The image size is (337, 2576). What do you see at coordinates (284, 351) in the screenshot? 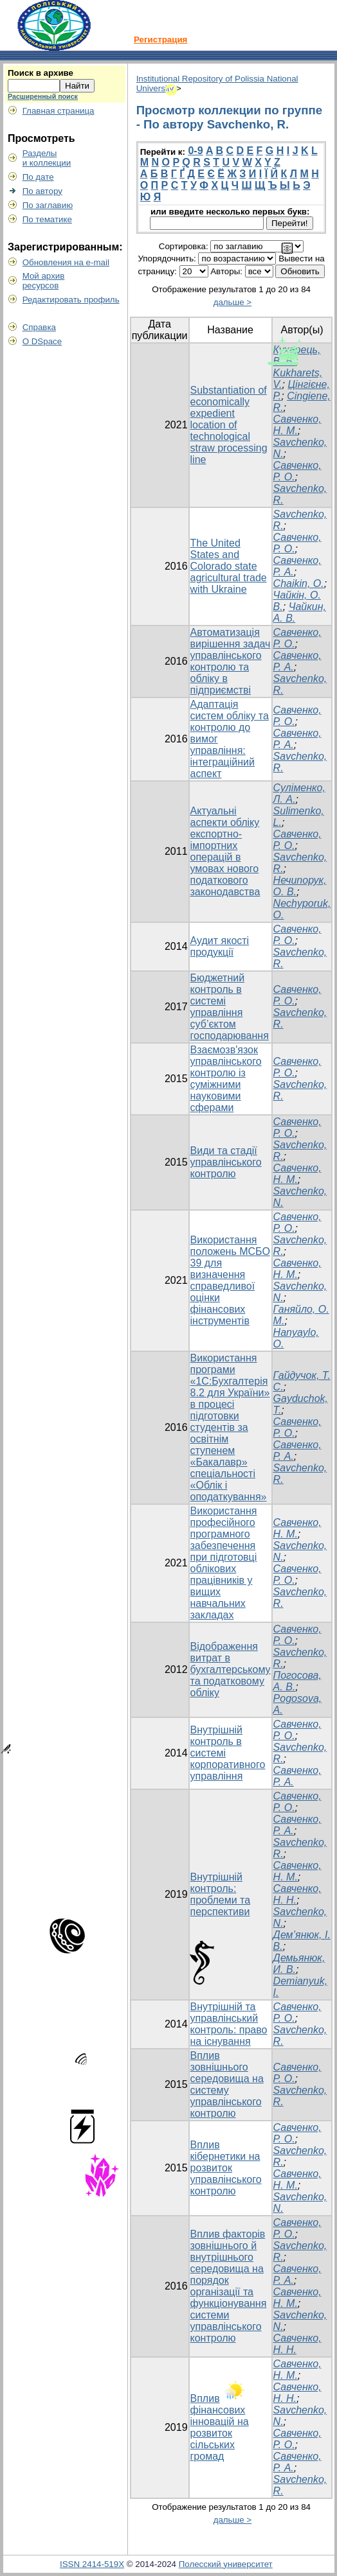
I see `access dental care or oral hygiene settings` at bounding box center [284, 351].